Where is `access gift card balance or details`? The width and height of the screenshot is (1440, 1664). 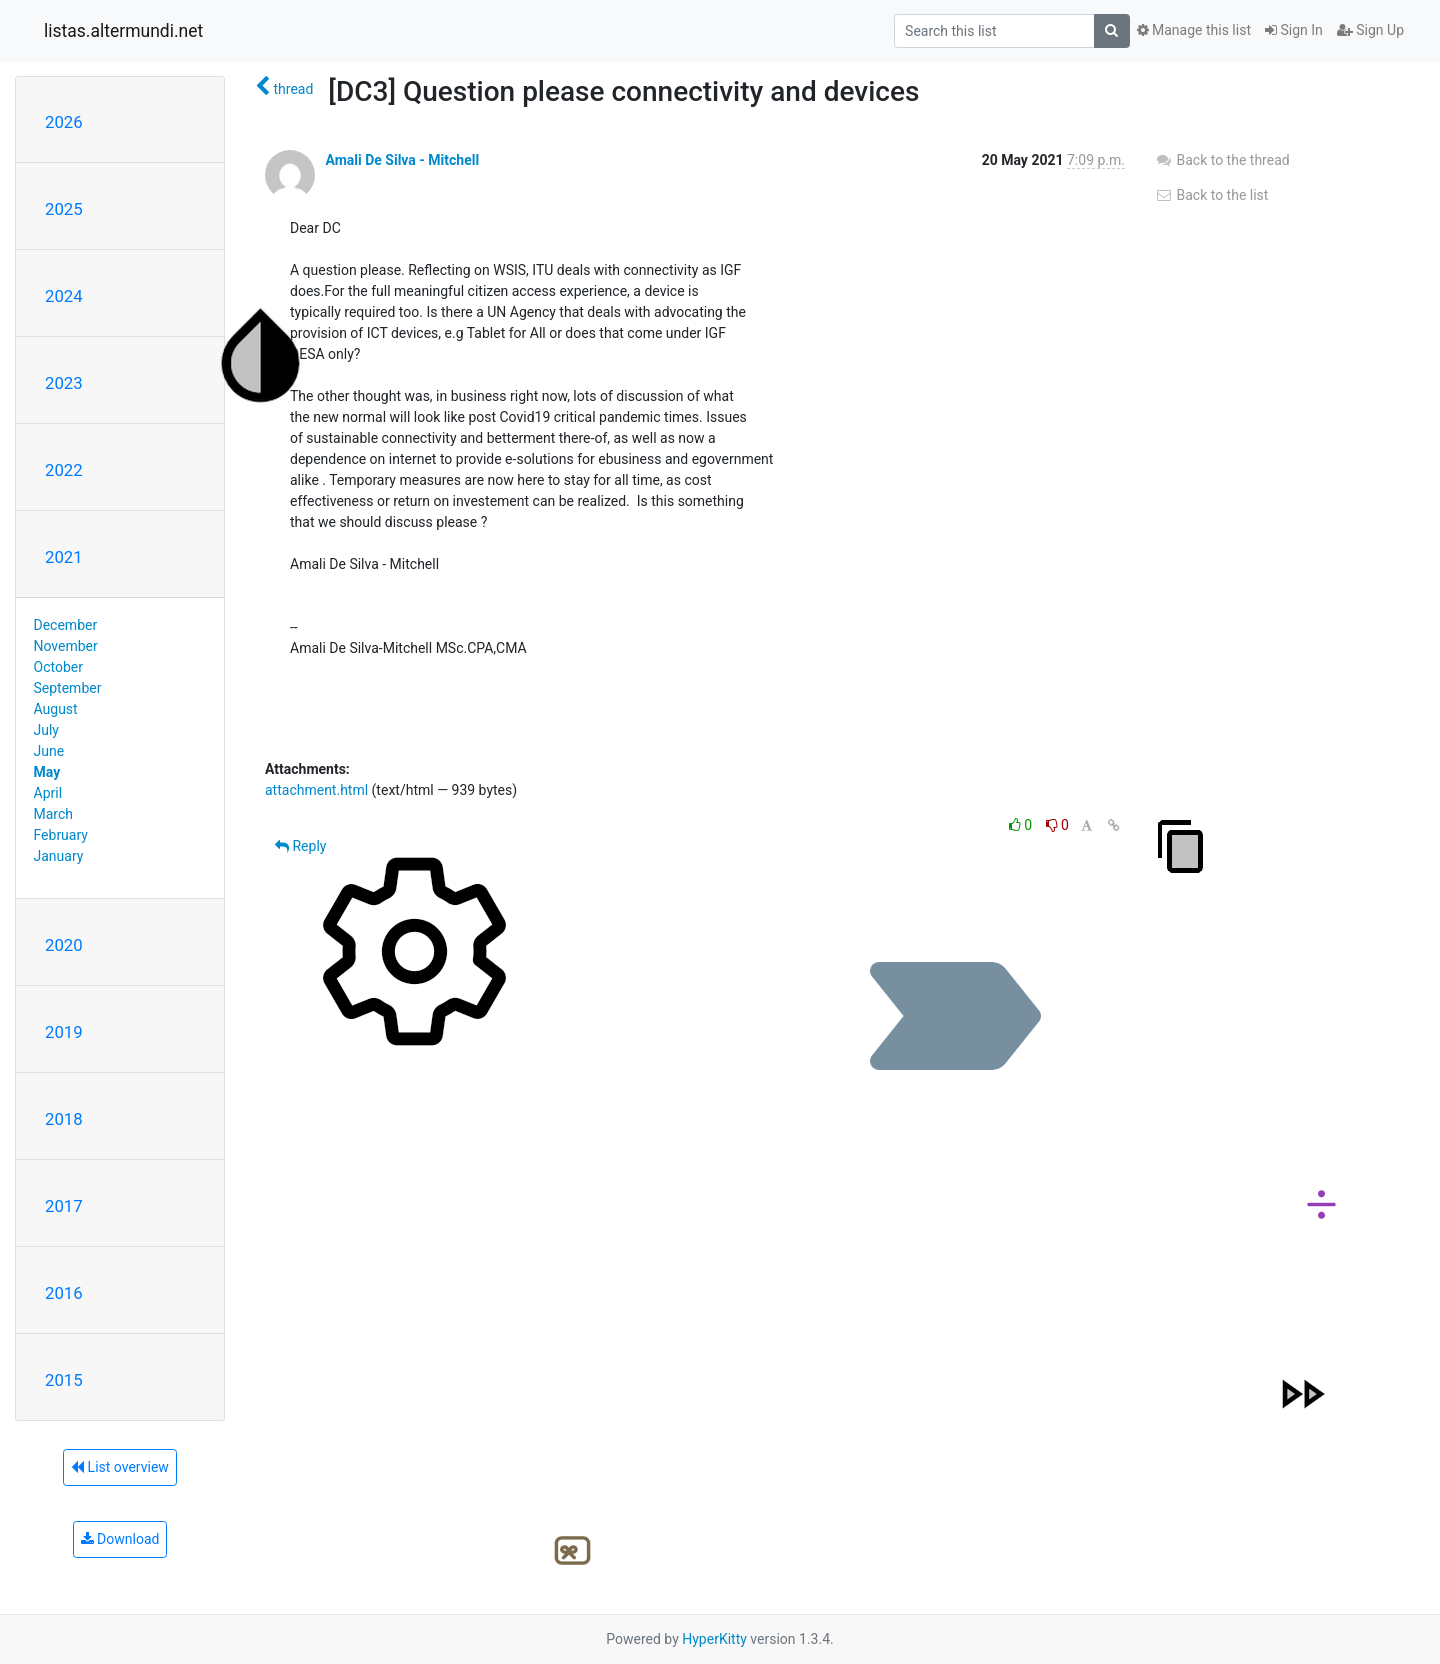 access gift card balance or details is located at coordinates (572, 1550).